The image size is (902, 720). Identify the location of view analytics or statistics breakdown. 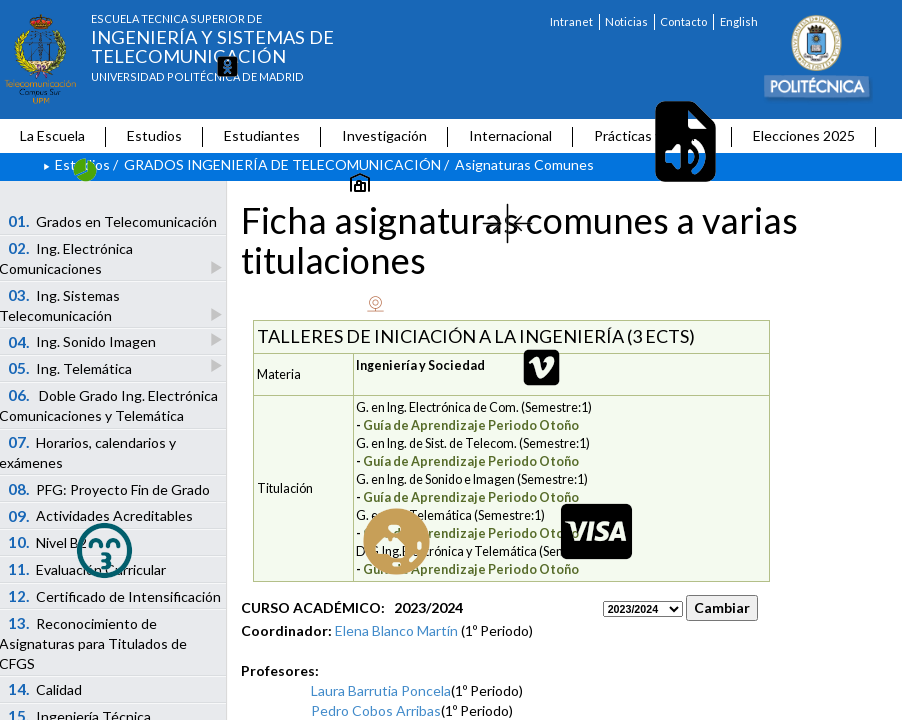
(85, 170).